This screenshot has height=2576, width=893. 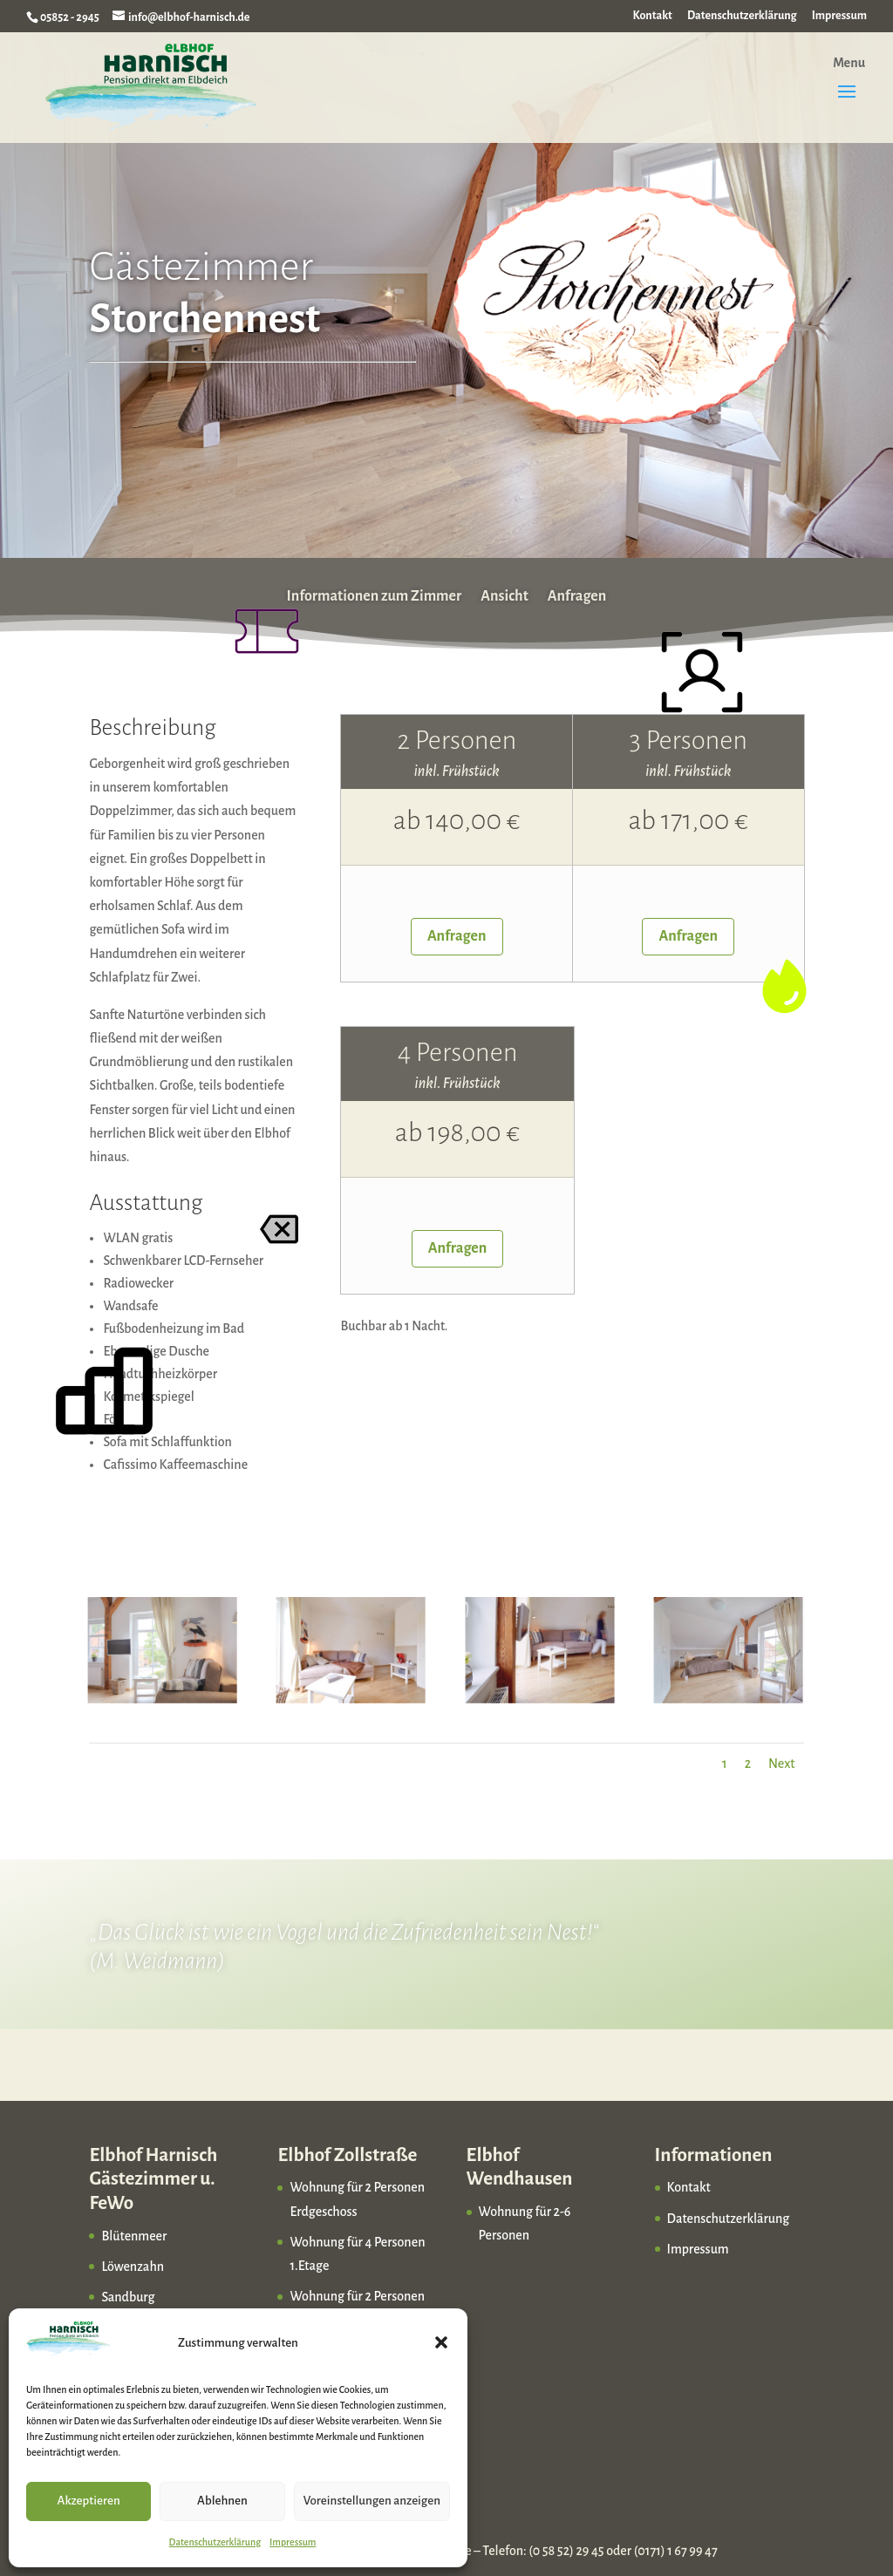 I want to click on view your tickets or passes, so click(x=267, y=631).